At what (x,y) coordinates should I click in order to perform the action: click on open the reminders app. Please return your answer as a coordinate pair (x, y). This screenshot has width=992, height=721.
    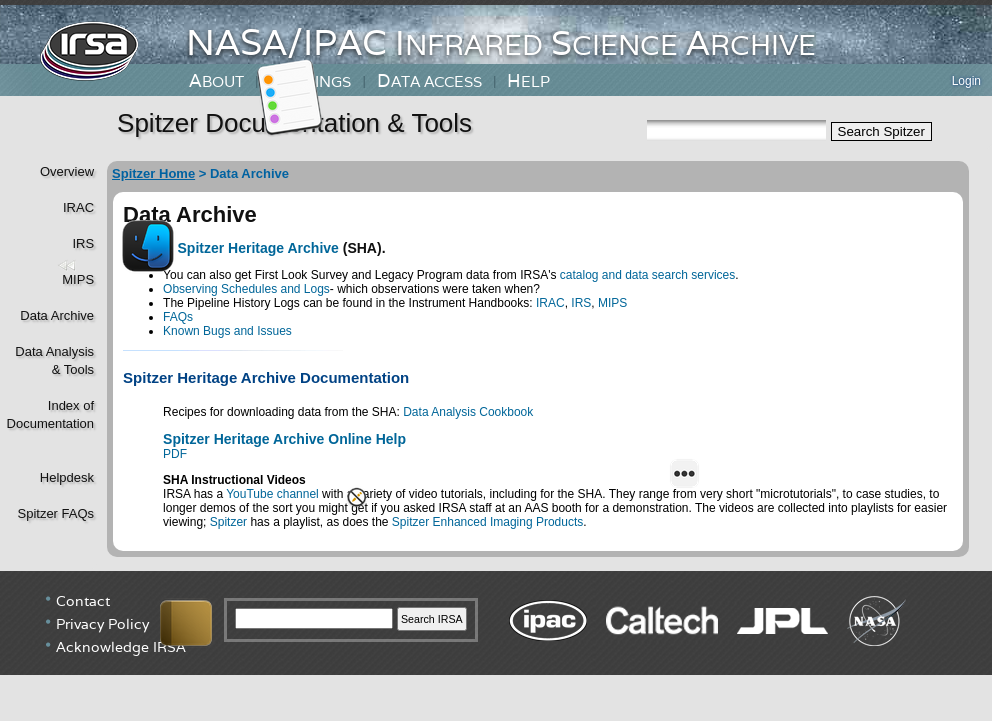
    Looking at the image, I should click on (289, 98).